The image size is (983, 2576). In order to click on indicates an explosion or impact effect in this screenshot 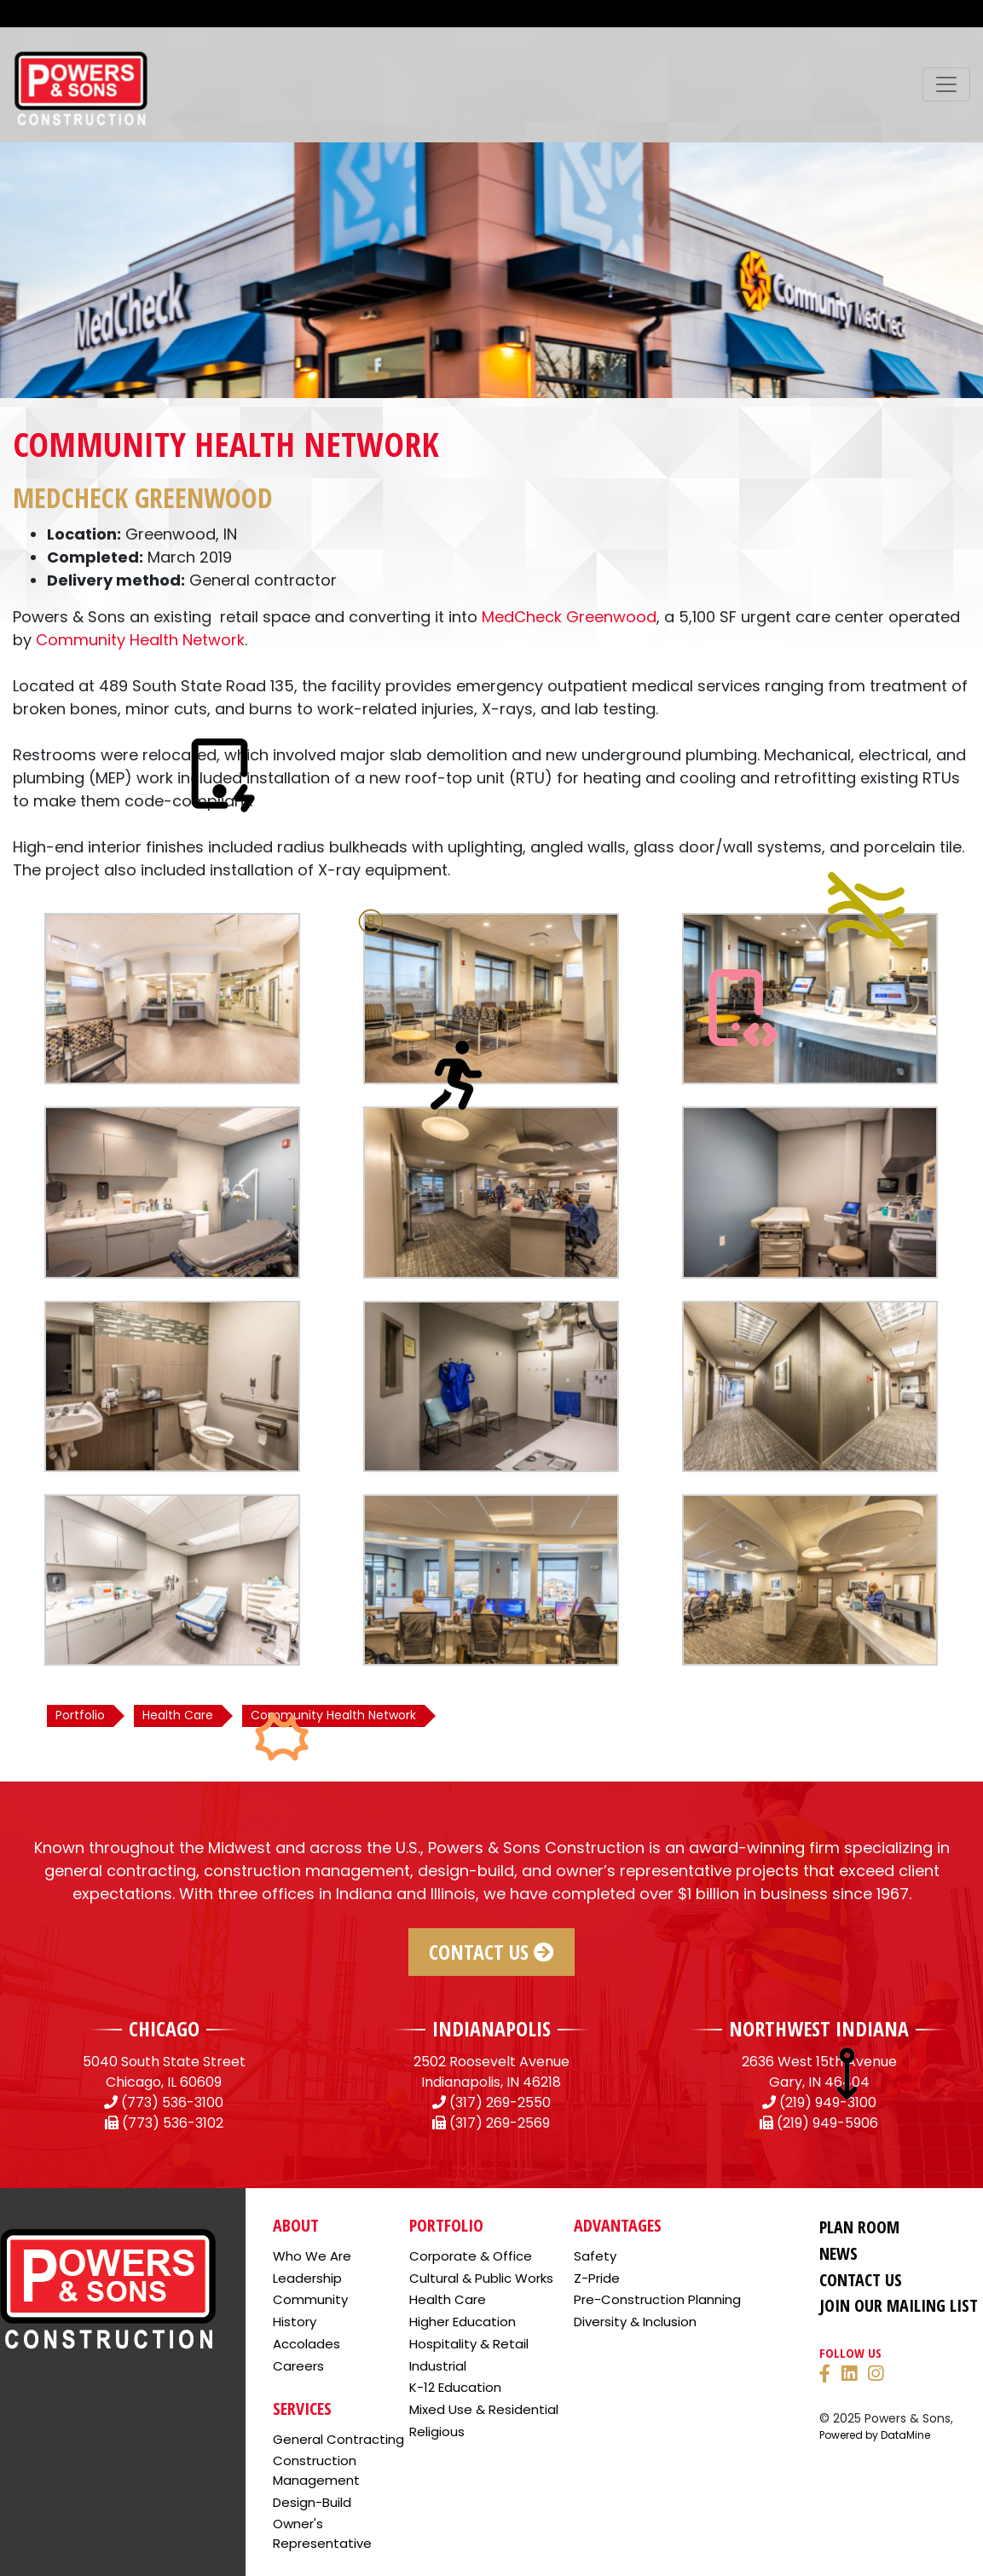, I will do `click(281, 1736)`.